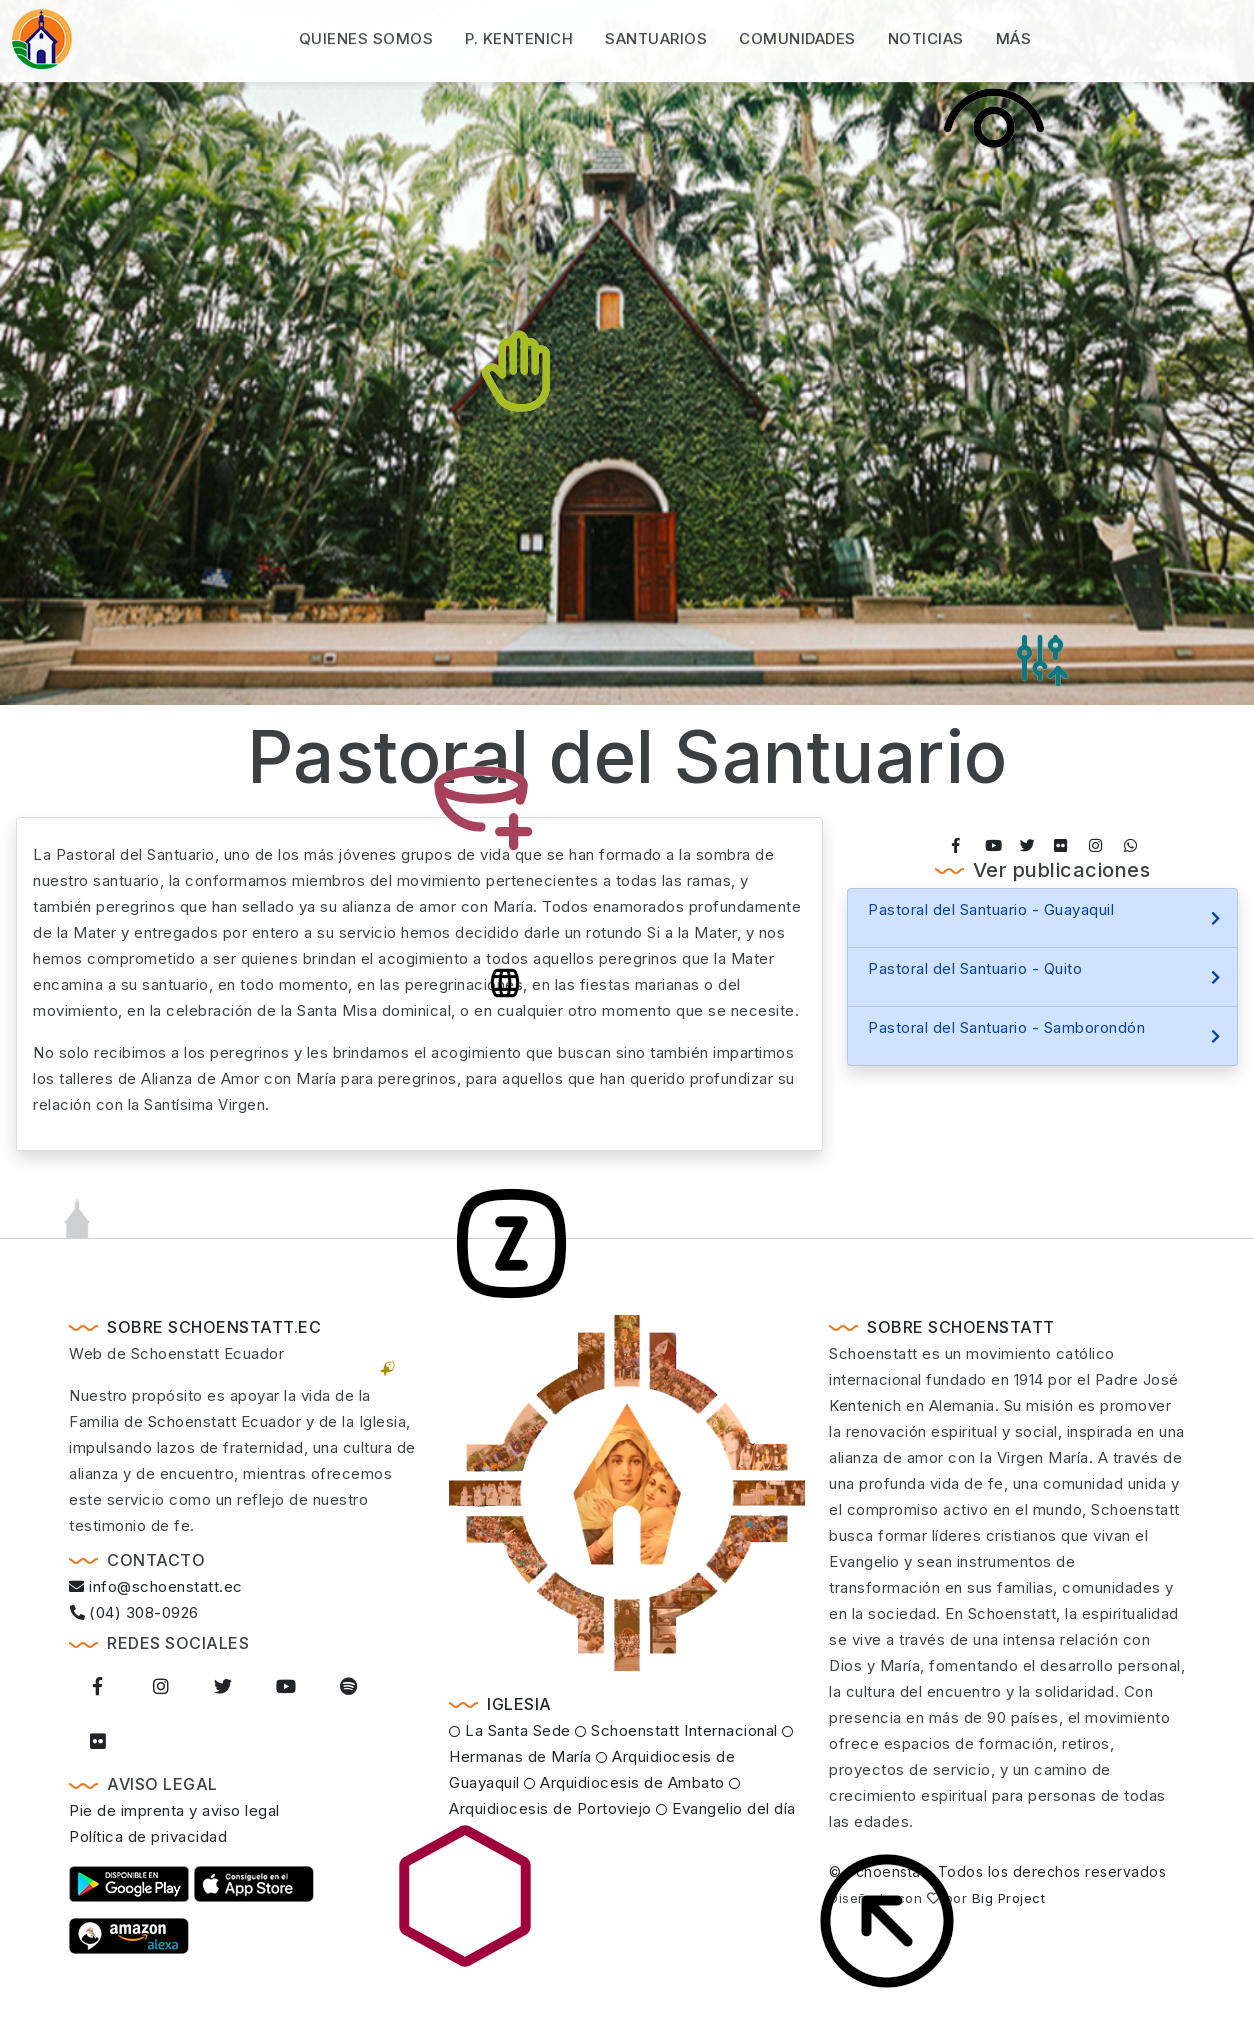  I want to click on alphabetical sorting option (Z), so click(511, 1243).